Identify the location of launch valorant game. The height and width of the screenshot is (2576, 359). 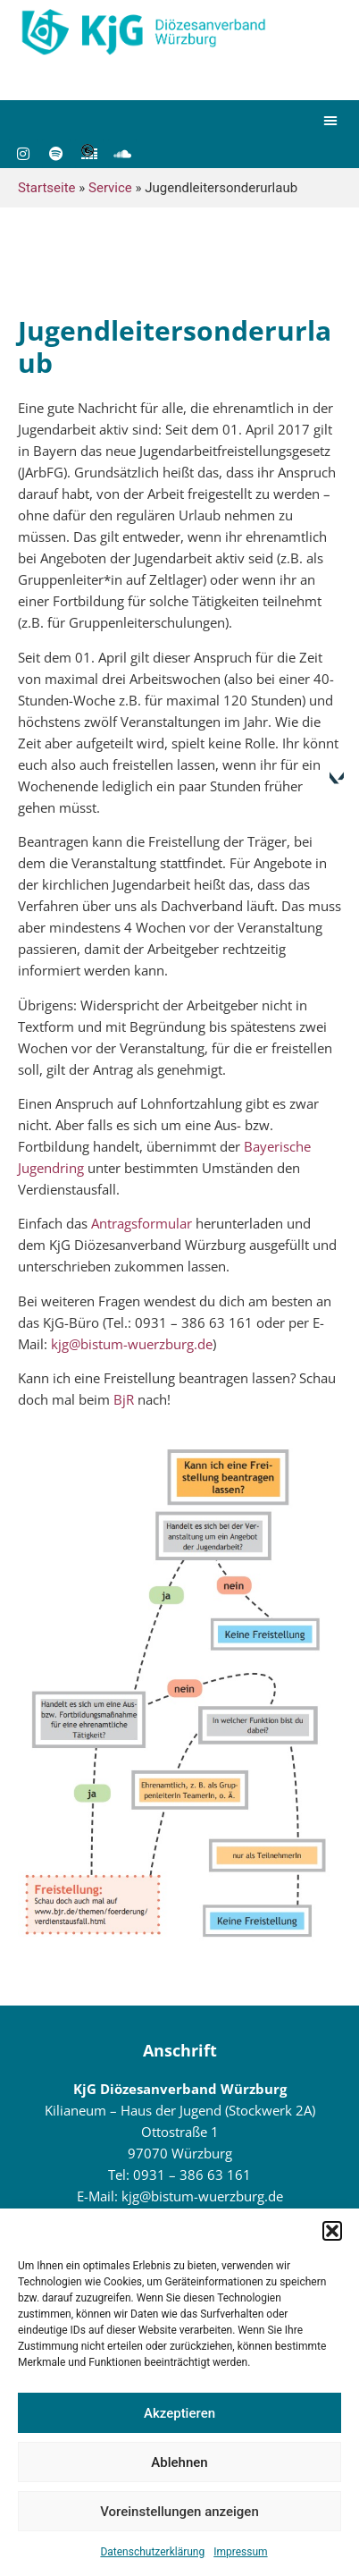
(337, 778).